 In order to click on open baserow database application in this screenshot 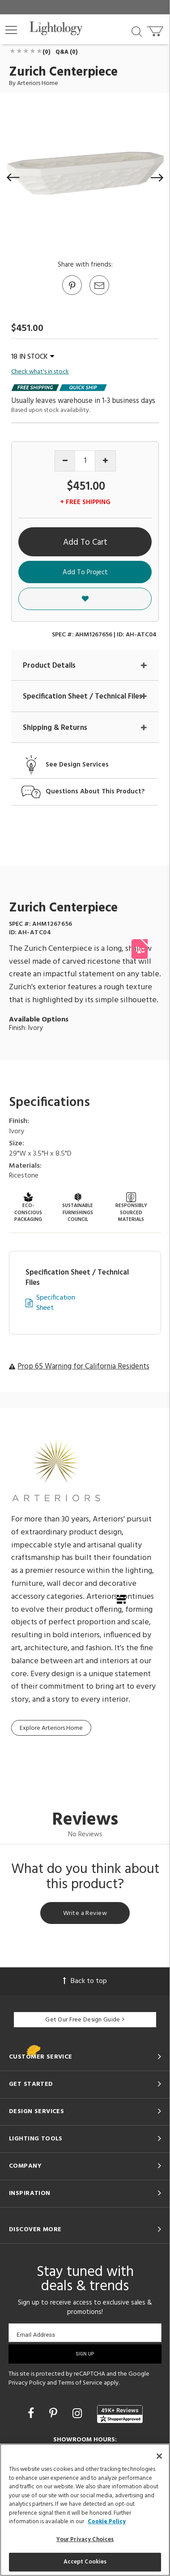, I will do `click(121, 1599)`.